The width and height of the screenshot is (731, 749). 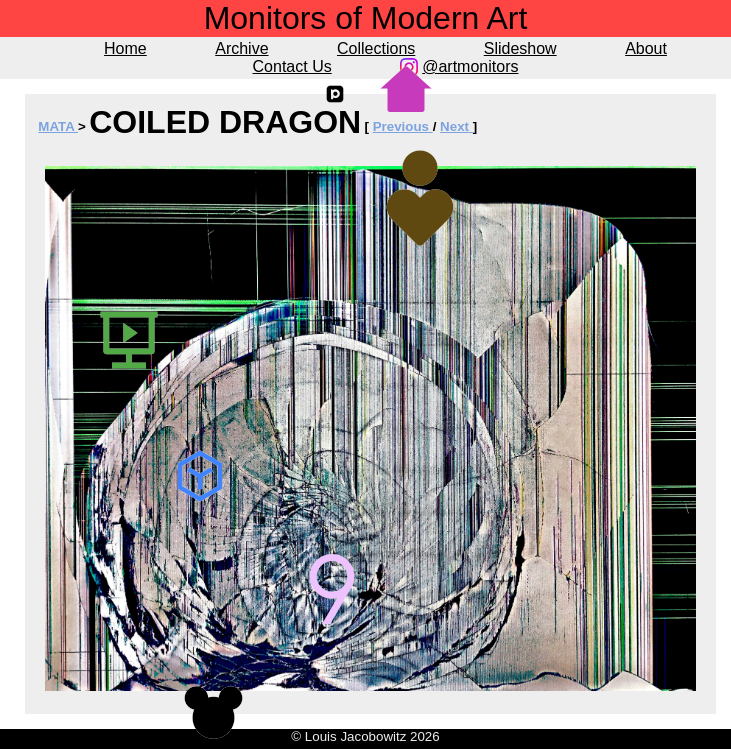 I want to click on navigate to home screen, so click(x=406, y=91).